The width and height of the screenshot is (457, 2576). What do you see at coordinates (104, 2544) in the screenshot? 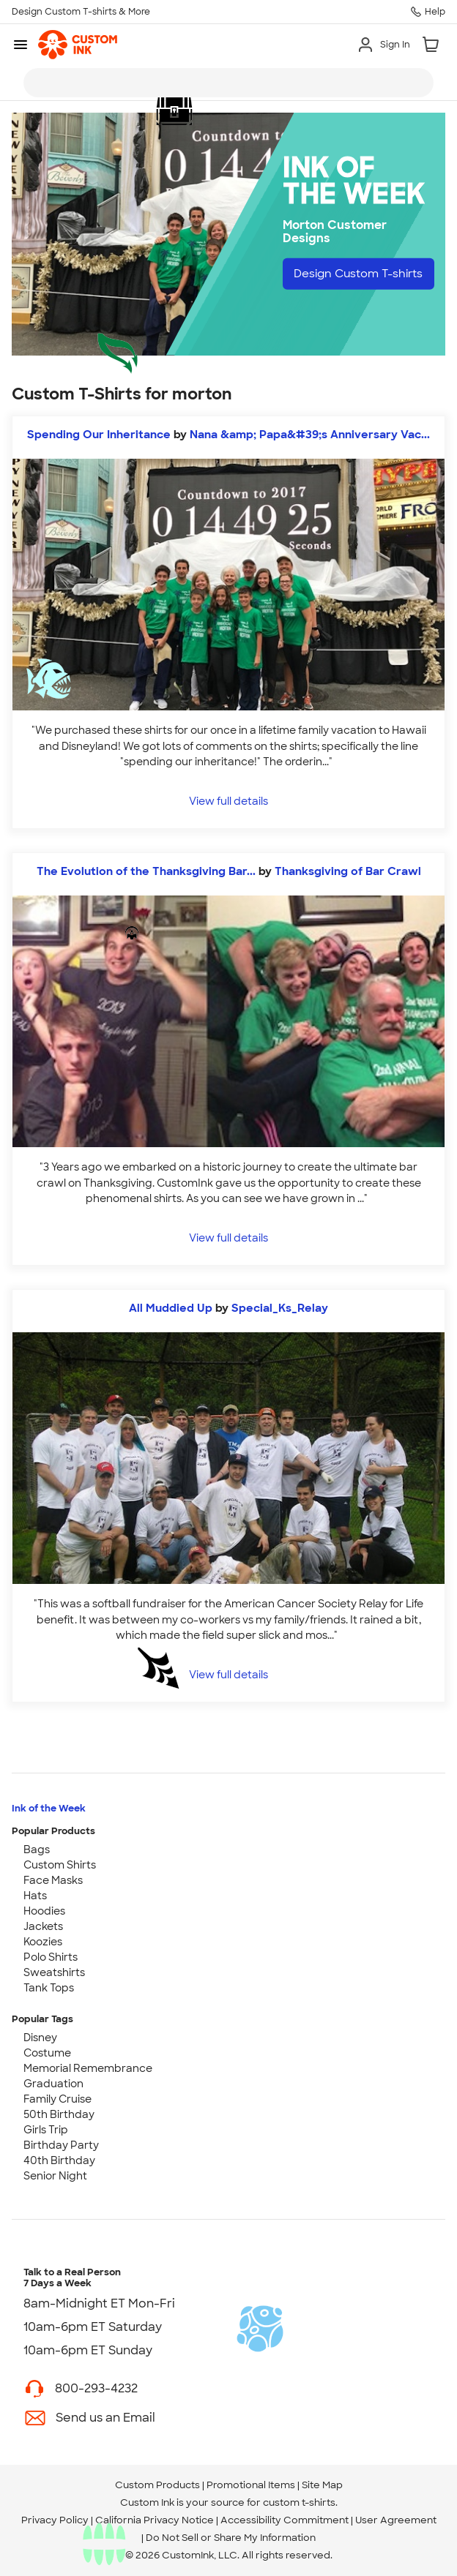
I see `view dental health or teeth information` at bounding box center [104, 2544].